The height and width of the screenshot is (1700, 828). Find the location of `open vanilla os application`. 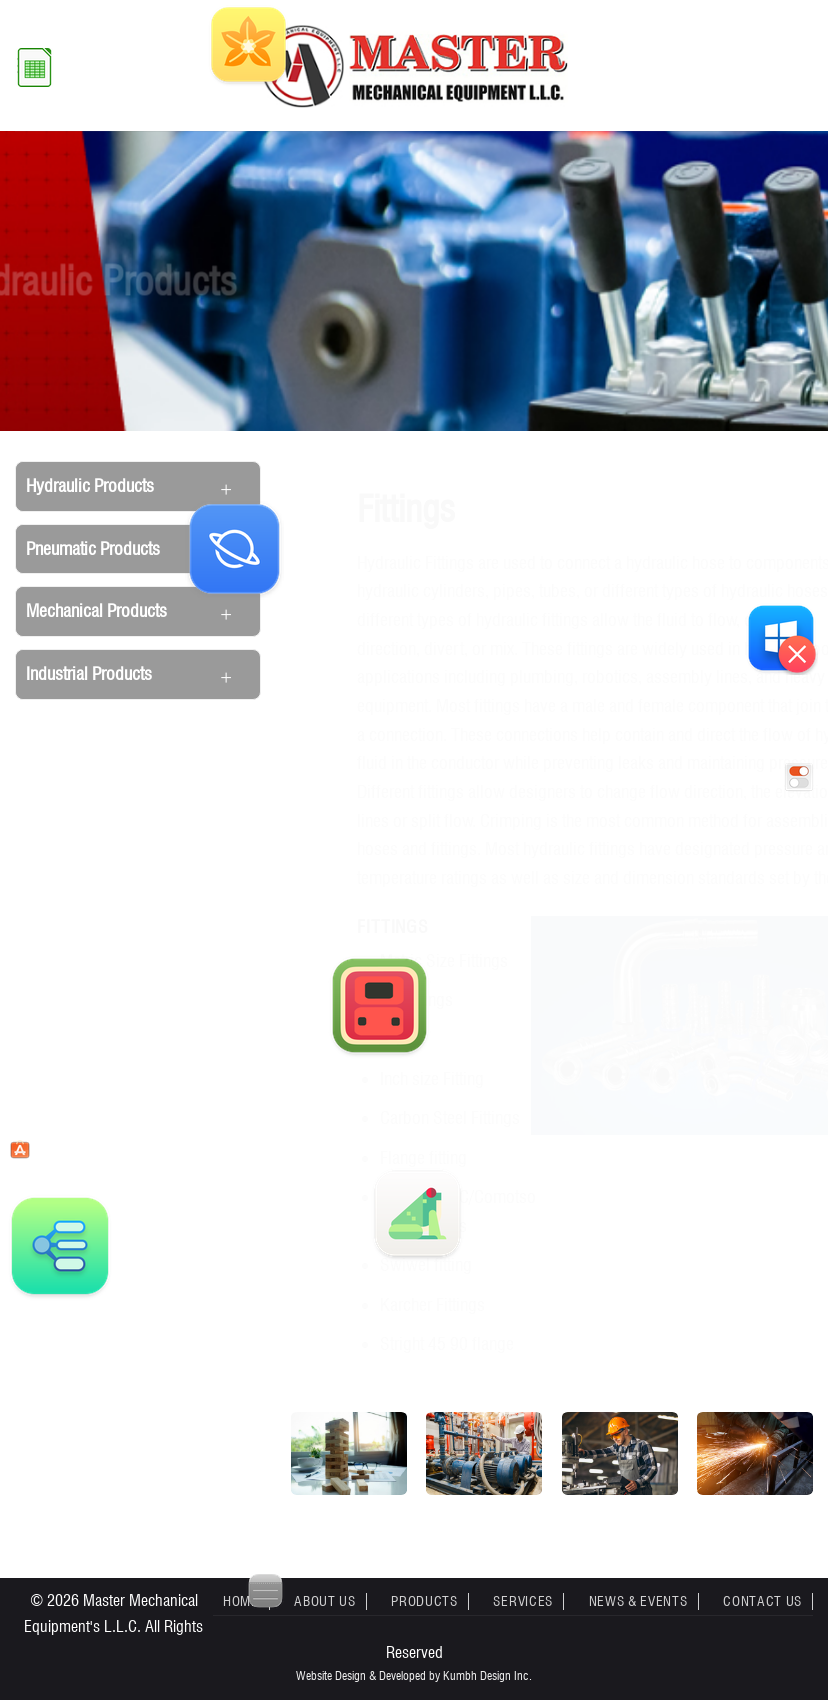

open vanilla os application is located at coordinates (248, 44).